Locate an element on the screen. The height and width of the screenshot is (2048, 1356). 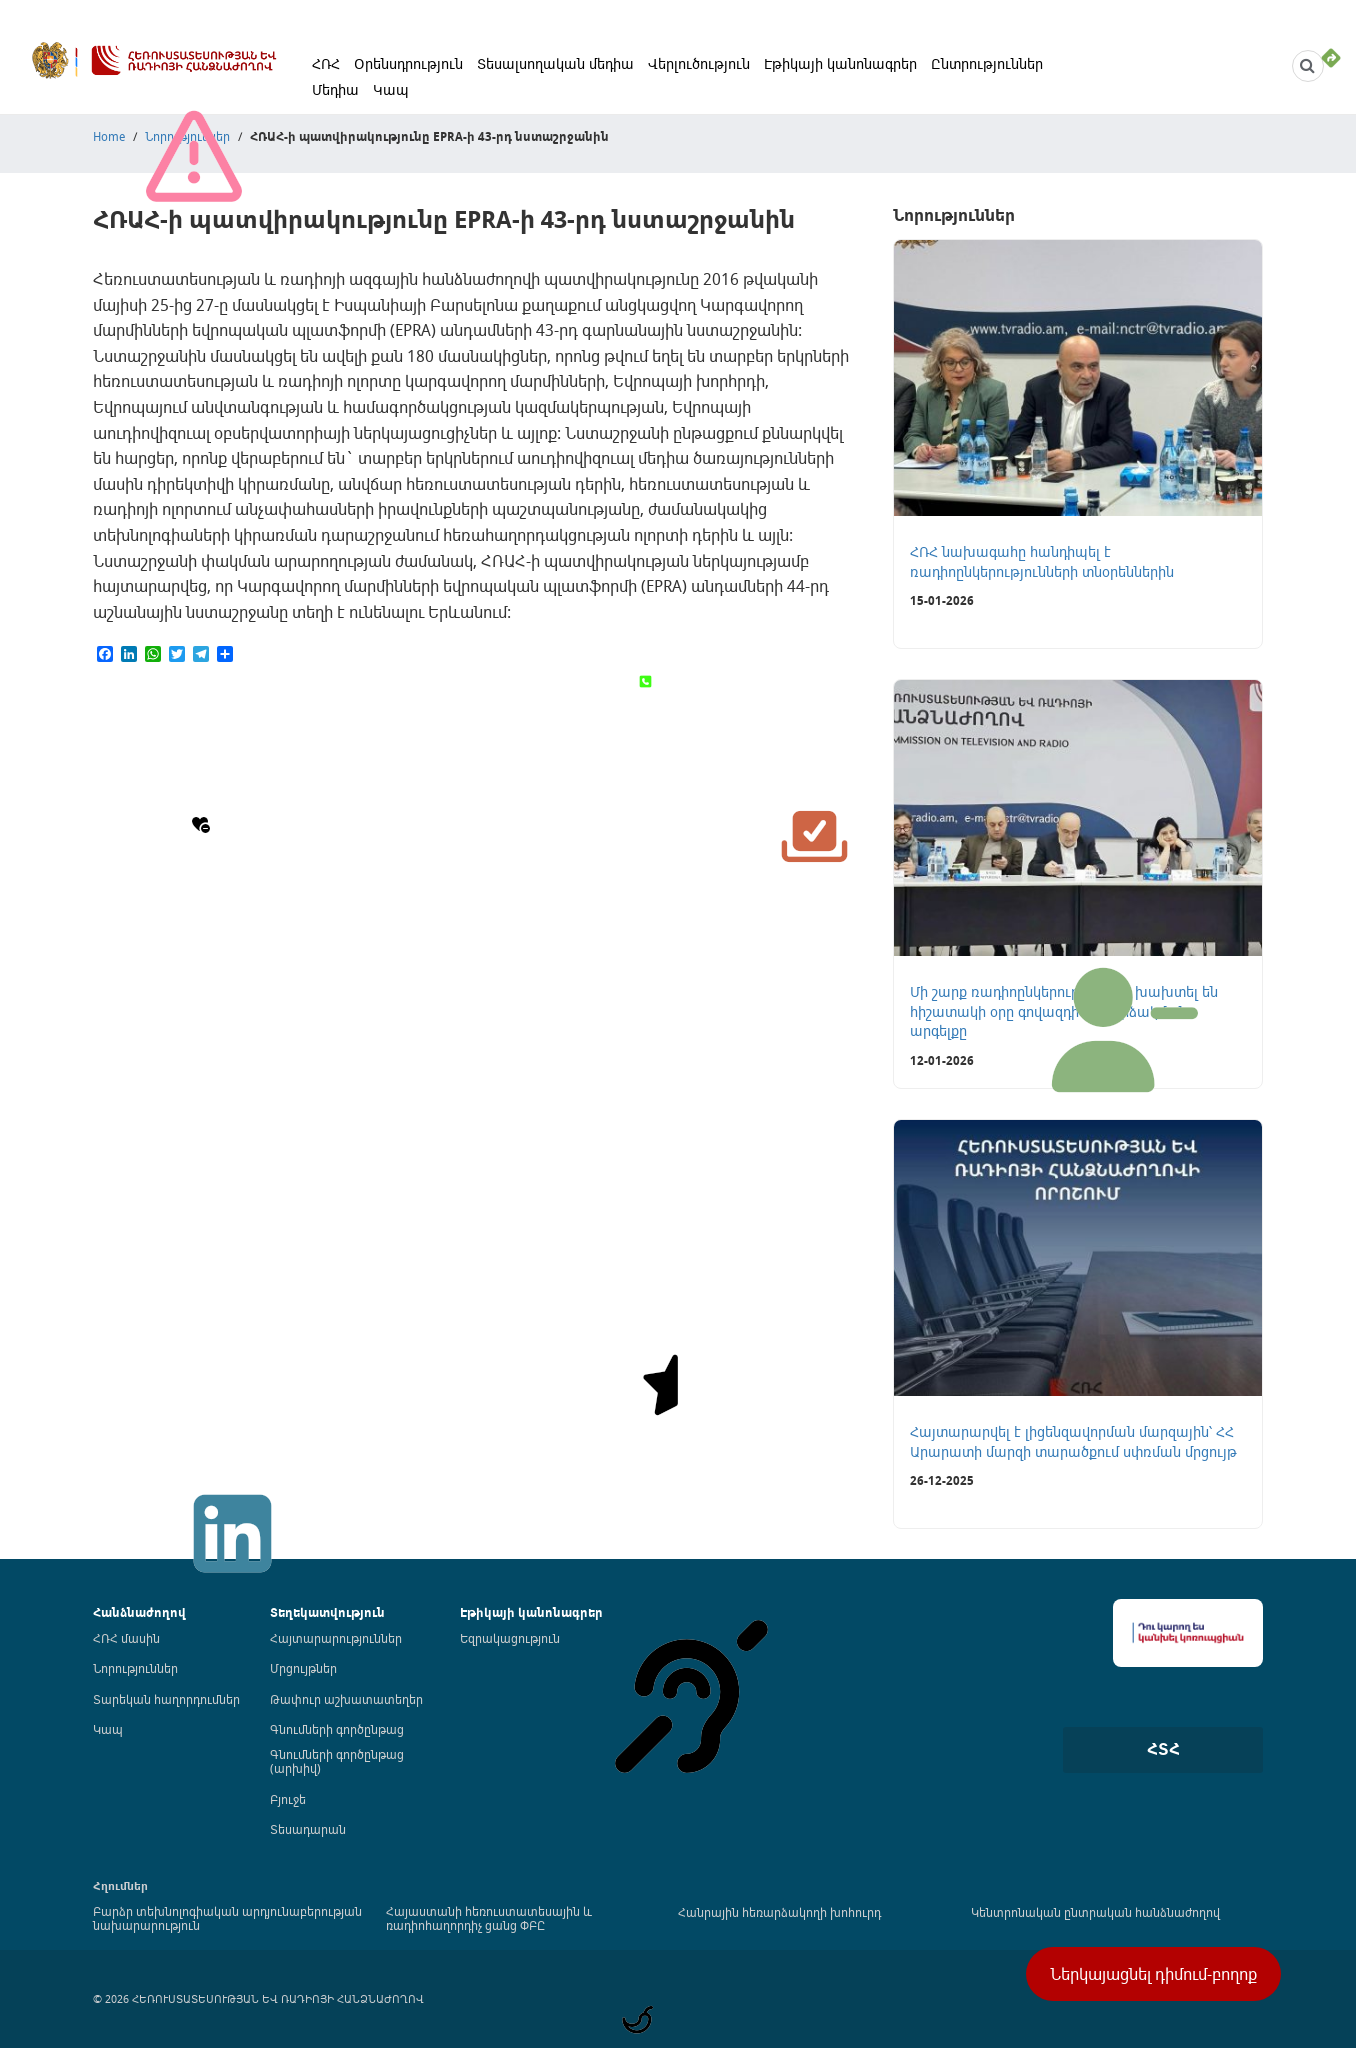
open linkedin profile is located at coordinates (232, 1533).